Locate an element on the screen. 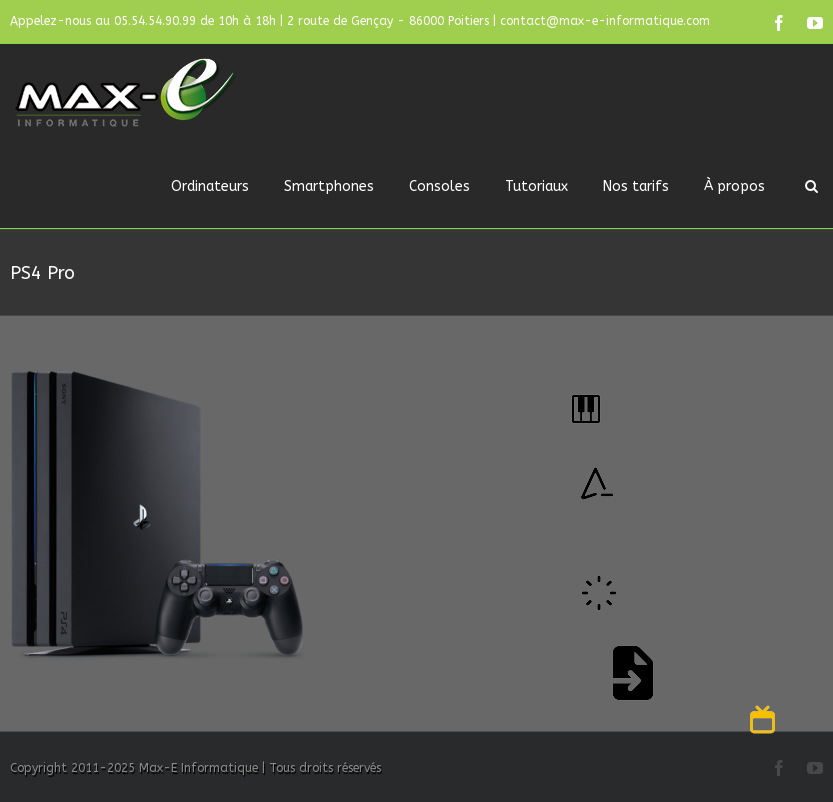 The height and width of the screenshot is (802, 833). remove a navigation waypoint is located at coordinates (595, 483).